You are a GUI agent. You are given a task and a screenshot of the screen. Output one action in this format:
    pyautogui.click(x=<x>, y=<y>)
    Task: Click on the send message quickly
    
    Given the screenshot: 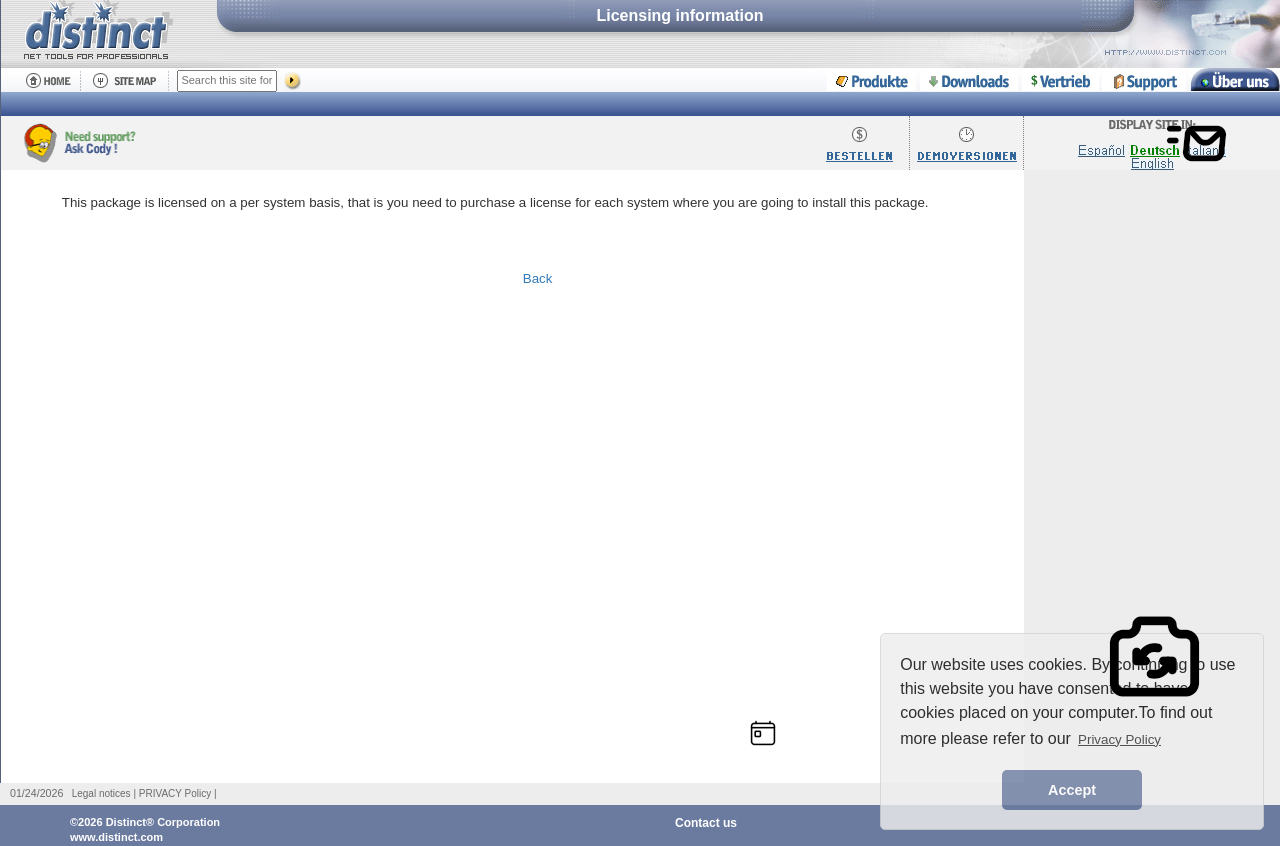 What is the action you would take?
    pyautogui.click(x=1196, y=143)
    